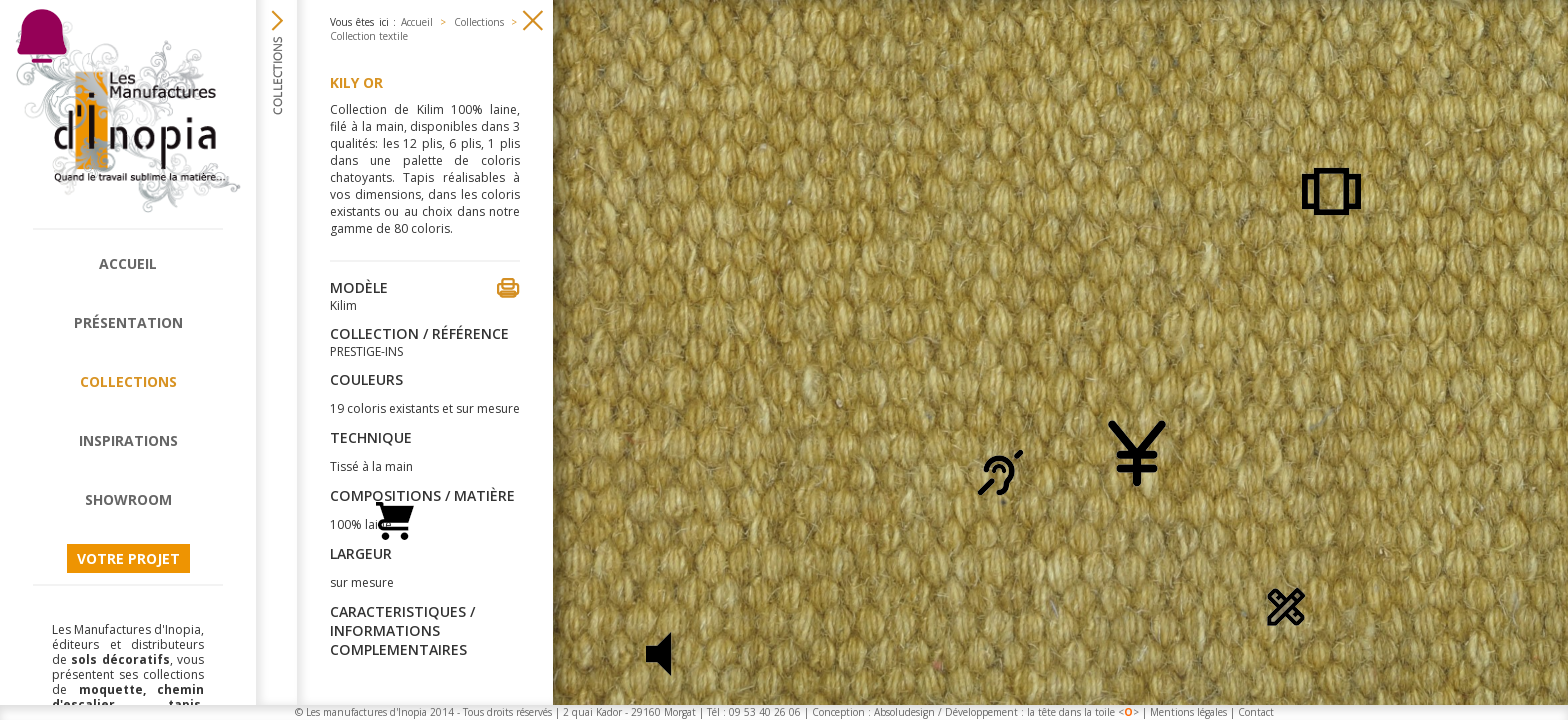 This screenshot has height=720, width=1568. What do you see at coordinates (660, 654) in the screenshot?
I see `mute audio or sound` at bounding box center [660, 654].